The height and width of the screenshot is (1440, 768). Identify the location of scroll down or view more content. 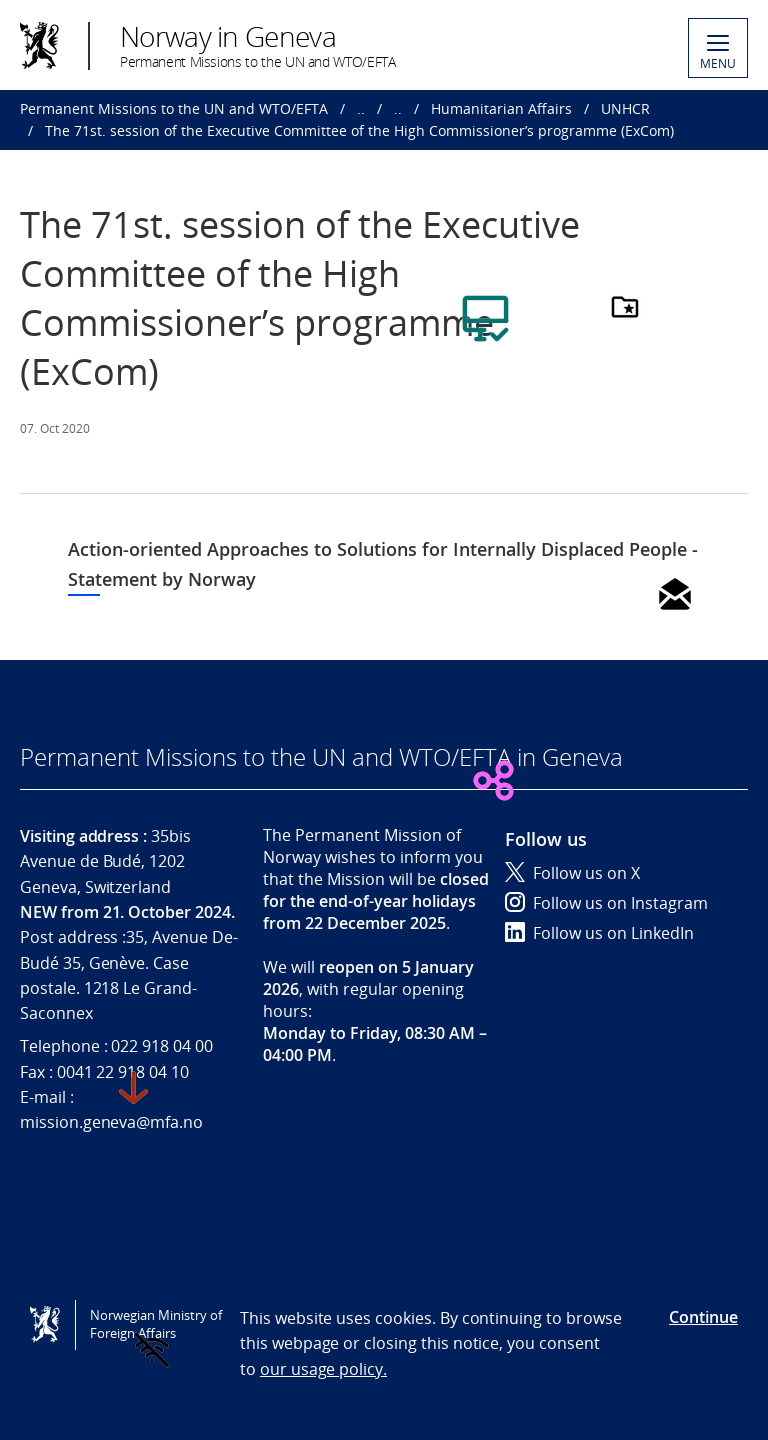
(133, 1087).